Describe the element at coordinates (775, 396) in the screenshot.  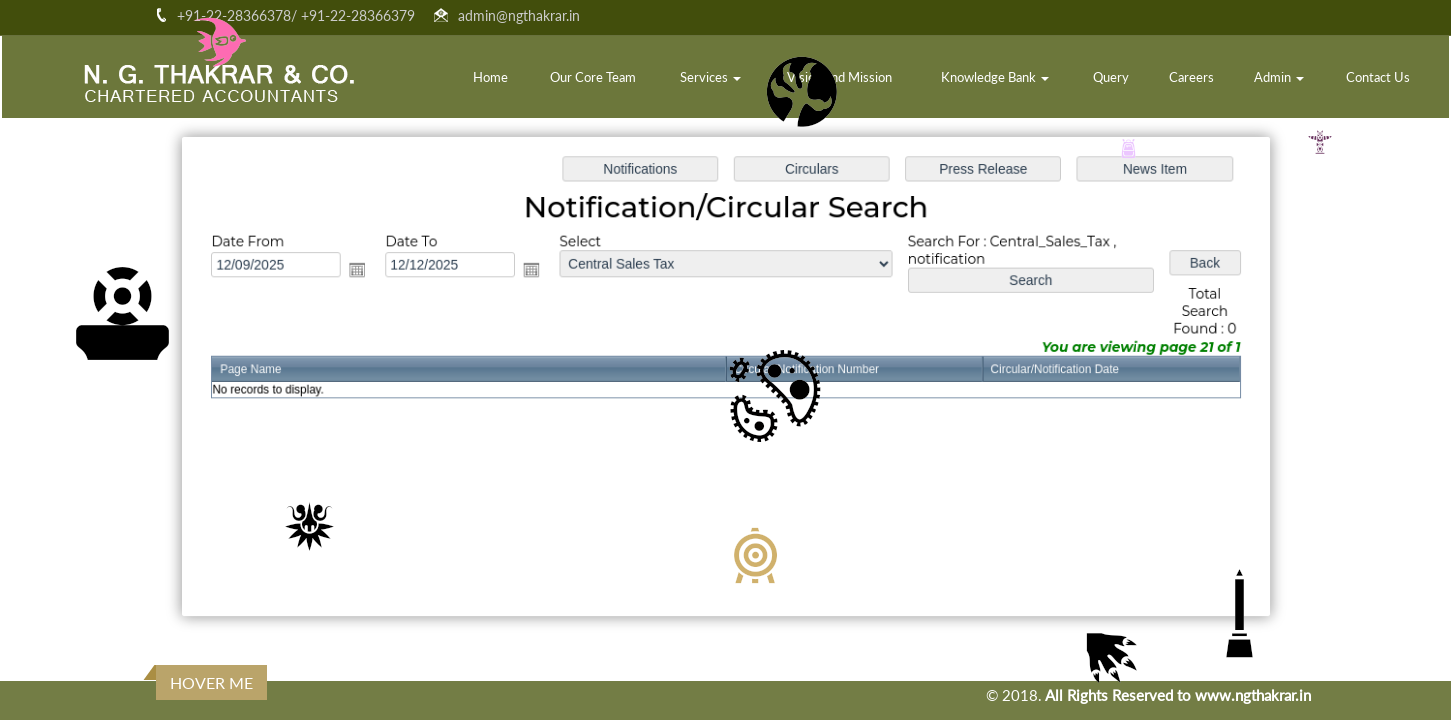
I see `view microorganisms or bacteria in a science game` at that location.